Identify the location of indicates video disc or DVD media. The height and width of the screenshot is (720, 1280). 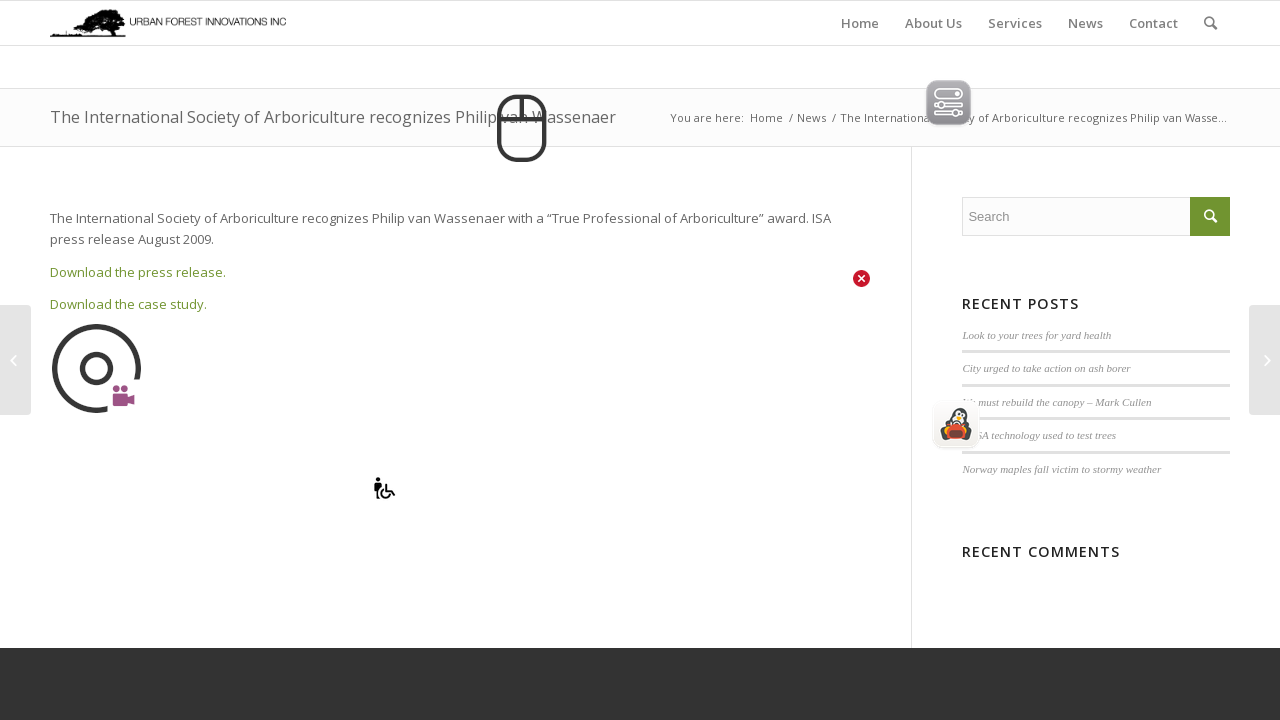
(96, 368).